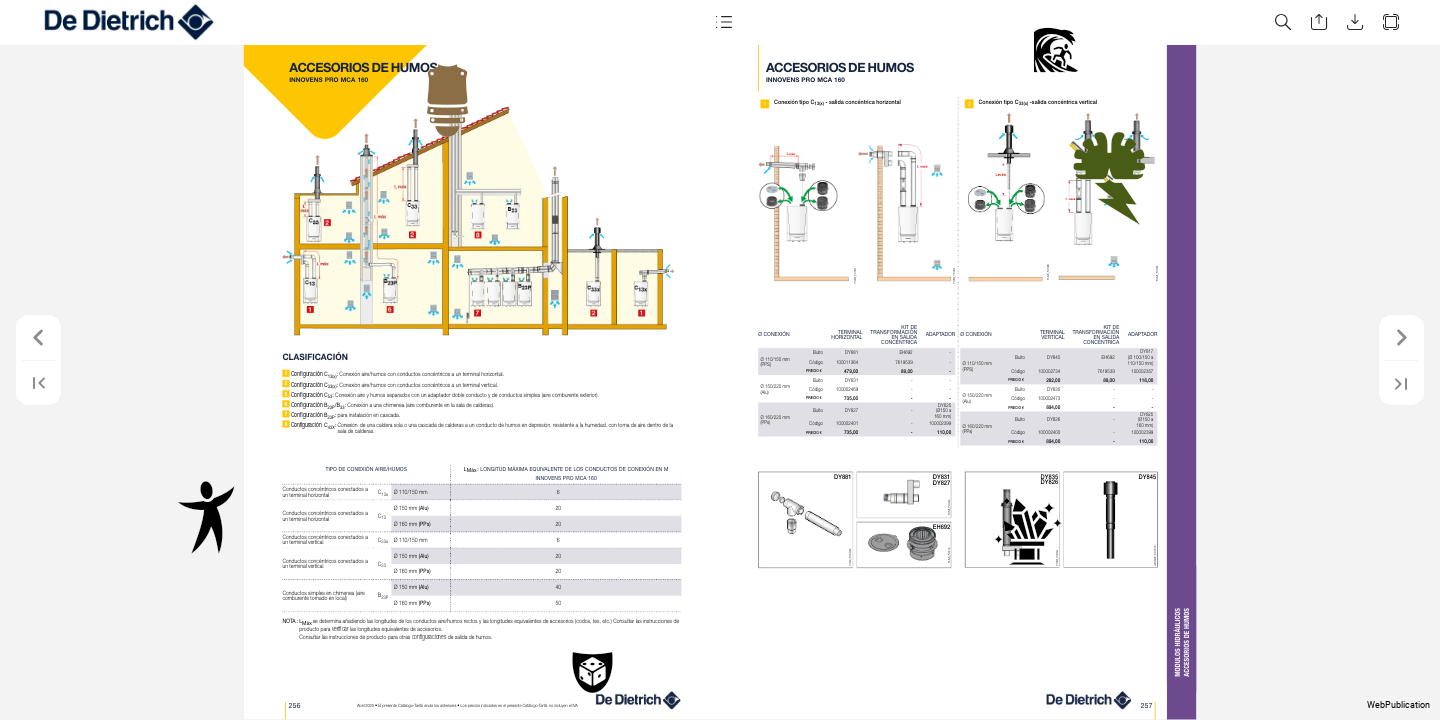  Describe the element at coordinates (1109, 178) in the screenshot. I see `start a brainstorming session` at that location.